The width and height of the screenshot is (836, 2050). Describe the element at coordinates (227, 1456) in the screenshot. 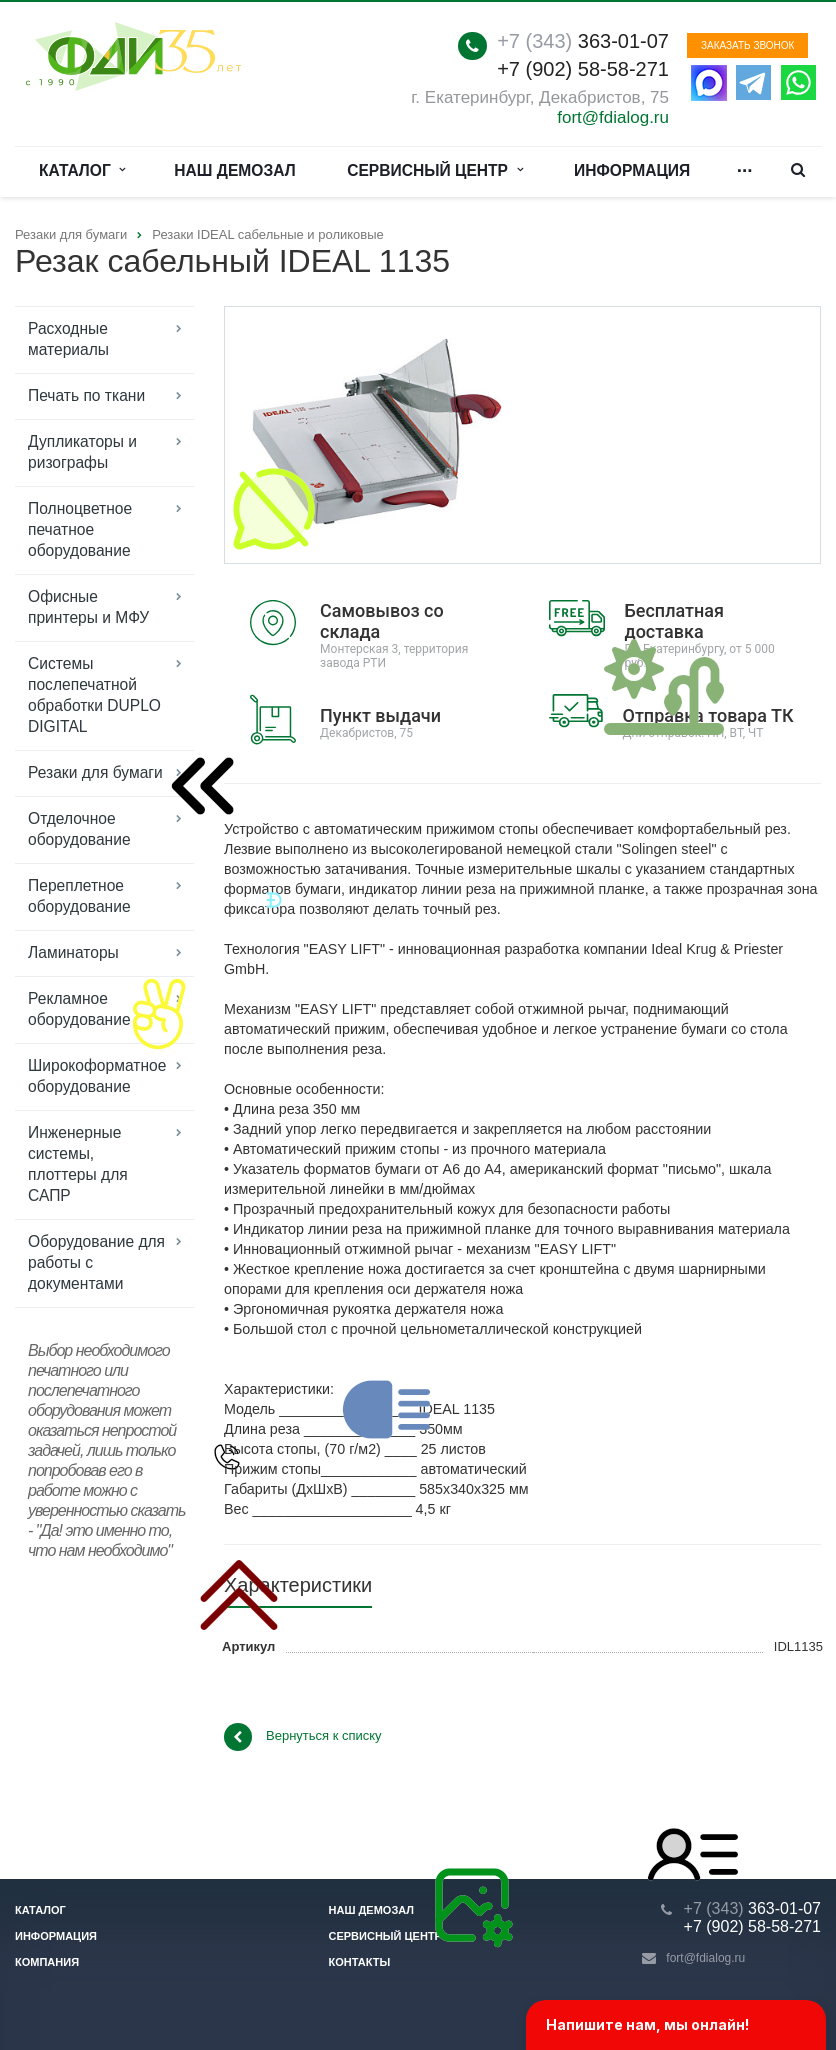

I see `make a phone call` at that location.